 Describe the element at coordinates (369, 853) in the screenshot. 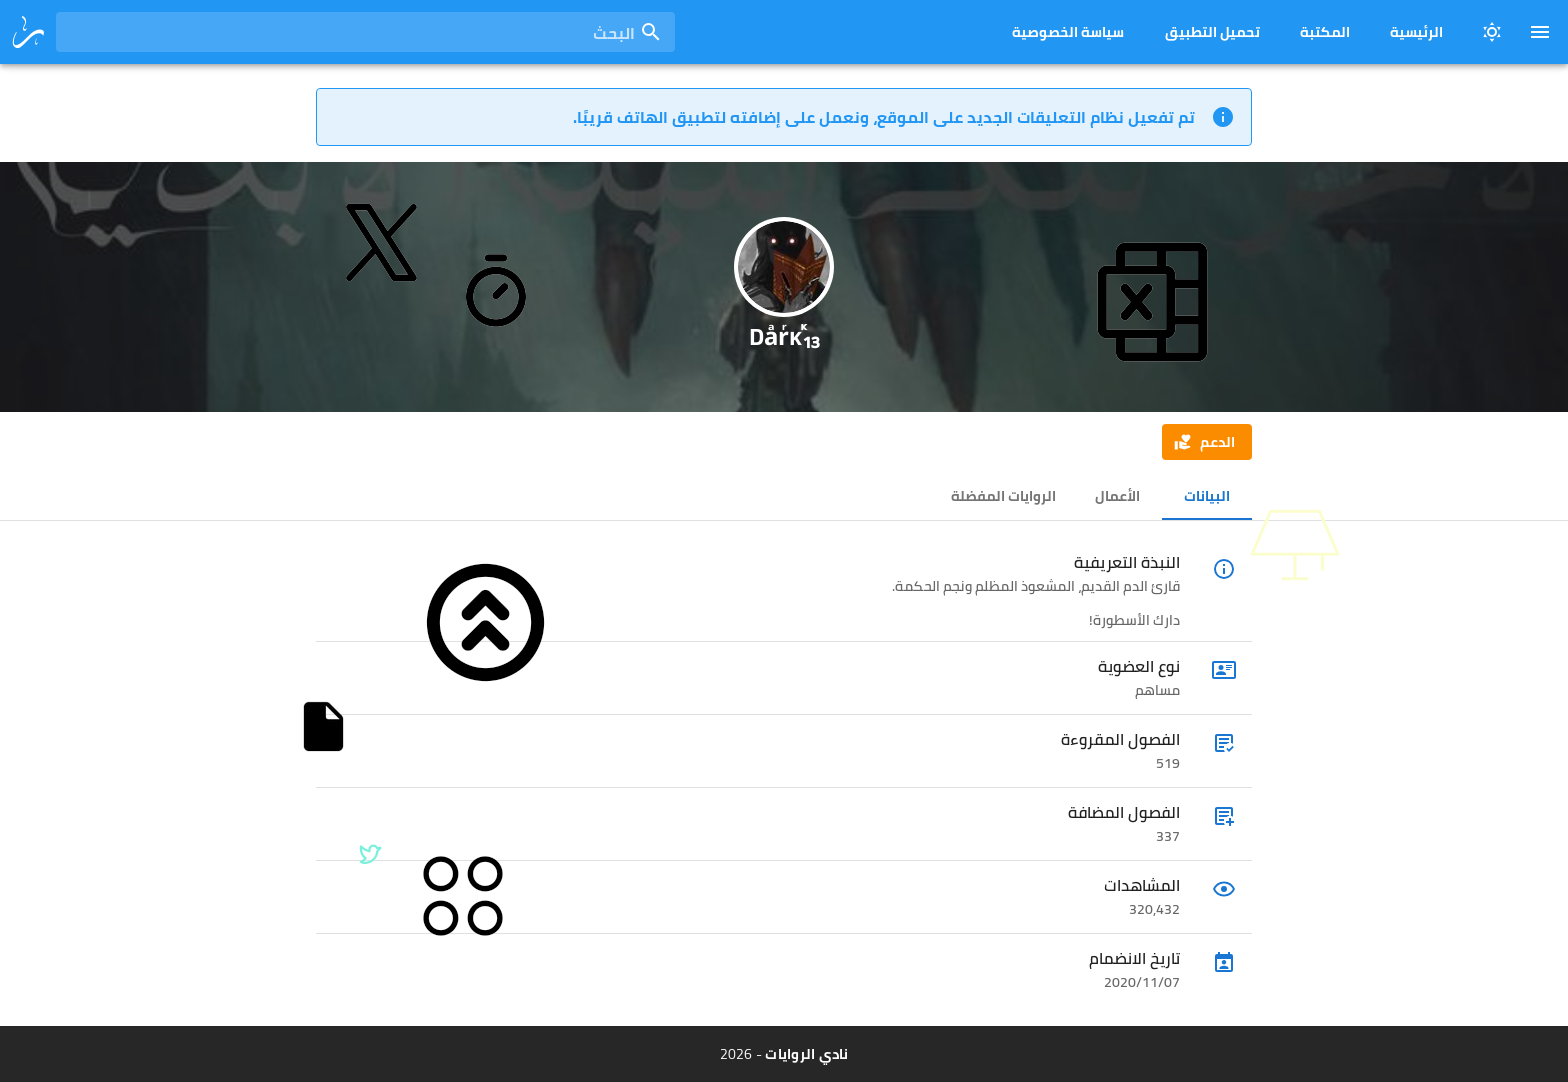

I see `share to twitter` at that location.